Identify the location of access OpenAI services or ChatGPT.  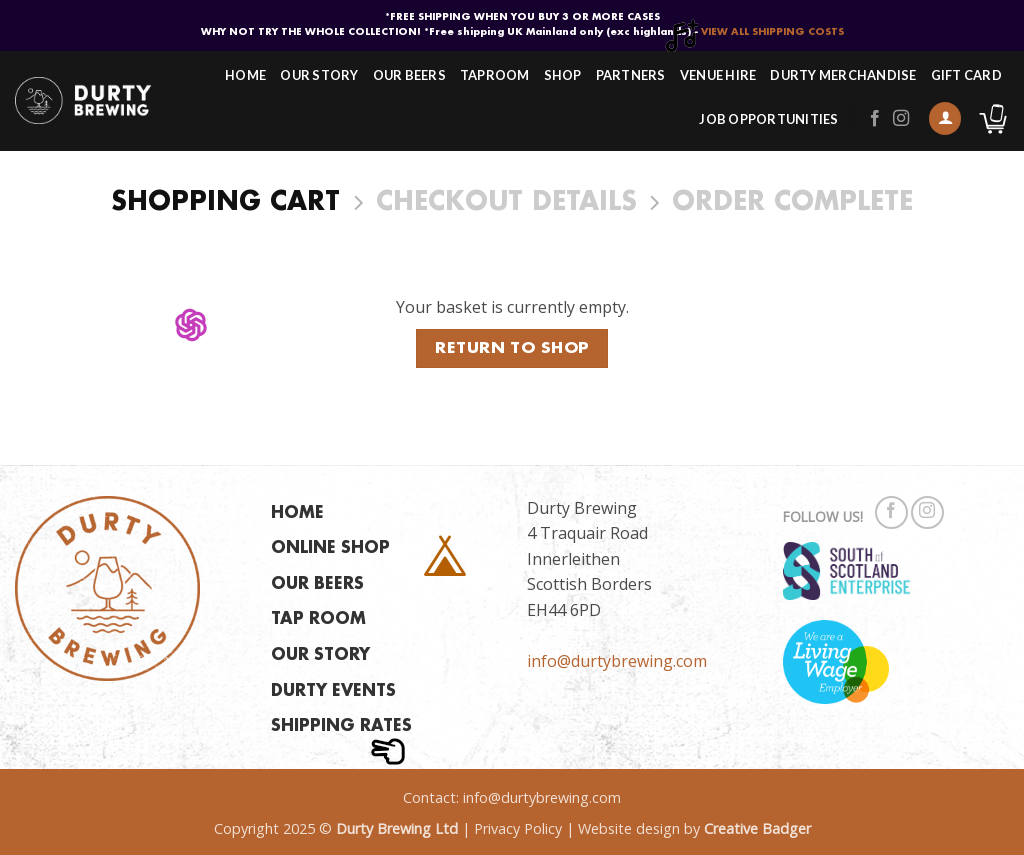
(191, 325).